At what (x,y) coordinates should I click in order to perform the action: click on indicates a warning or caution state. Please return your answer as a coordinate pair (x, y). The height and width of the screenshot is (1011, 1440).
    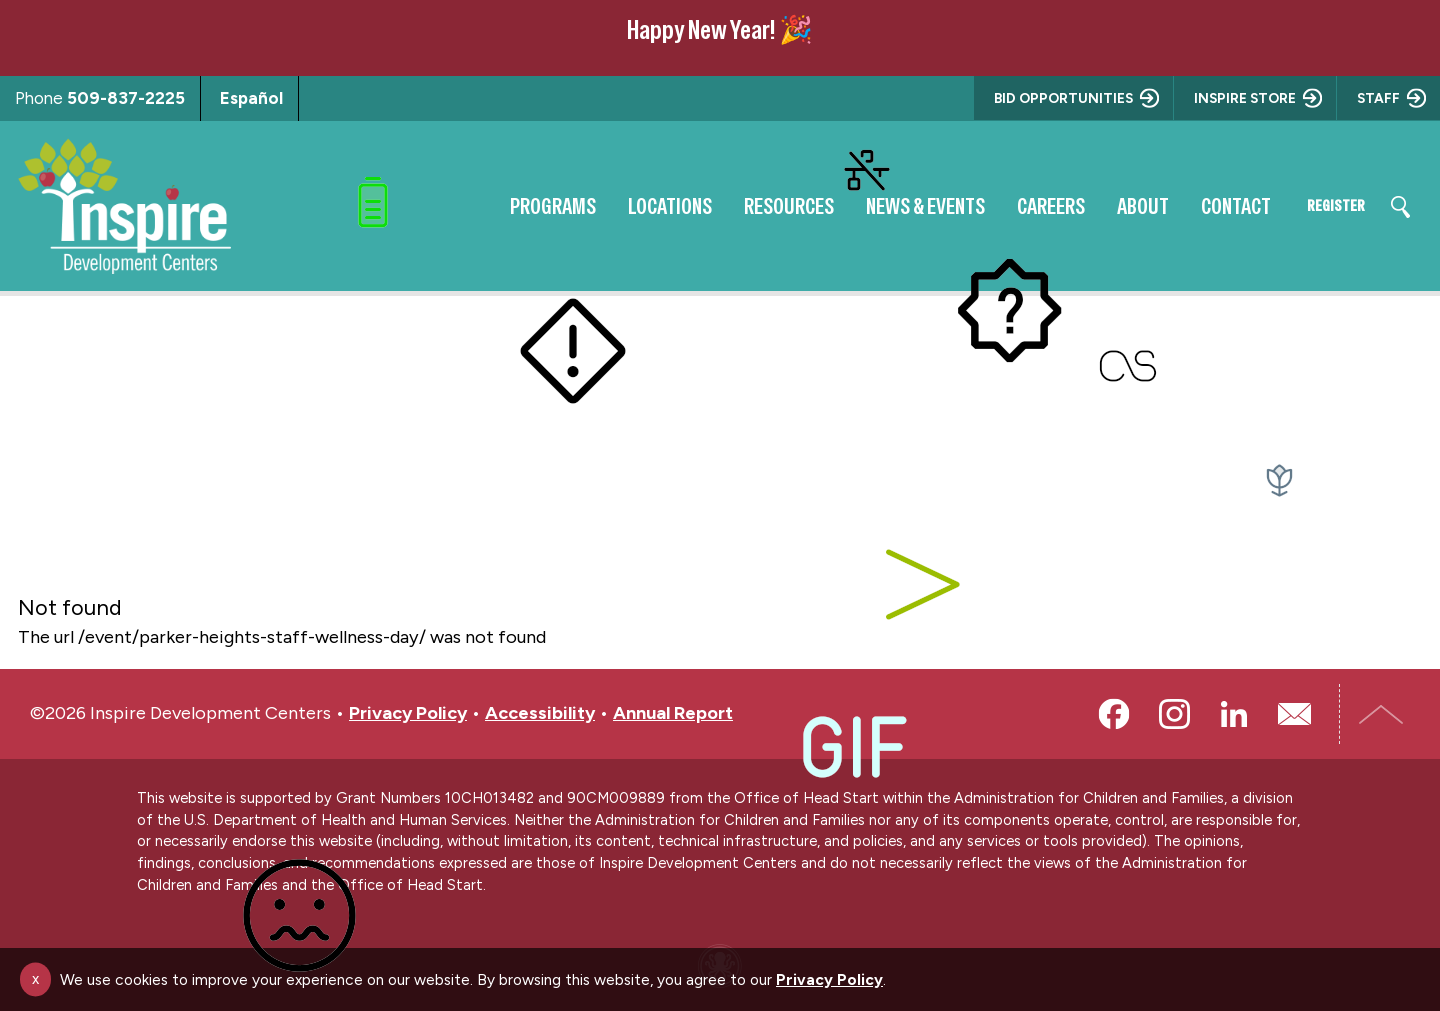
    Looking at the image, I should click on (573, 351).